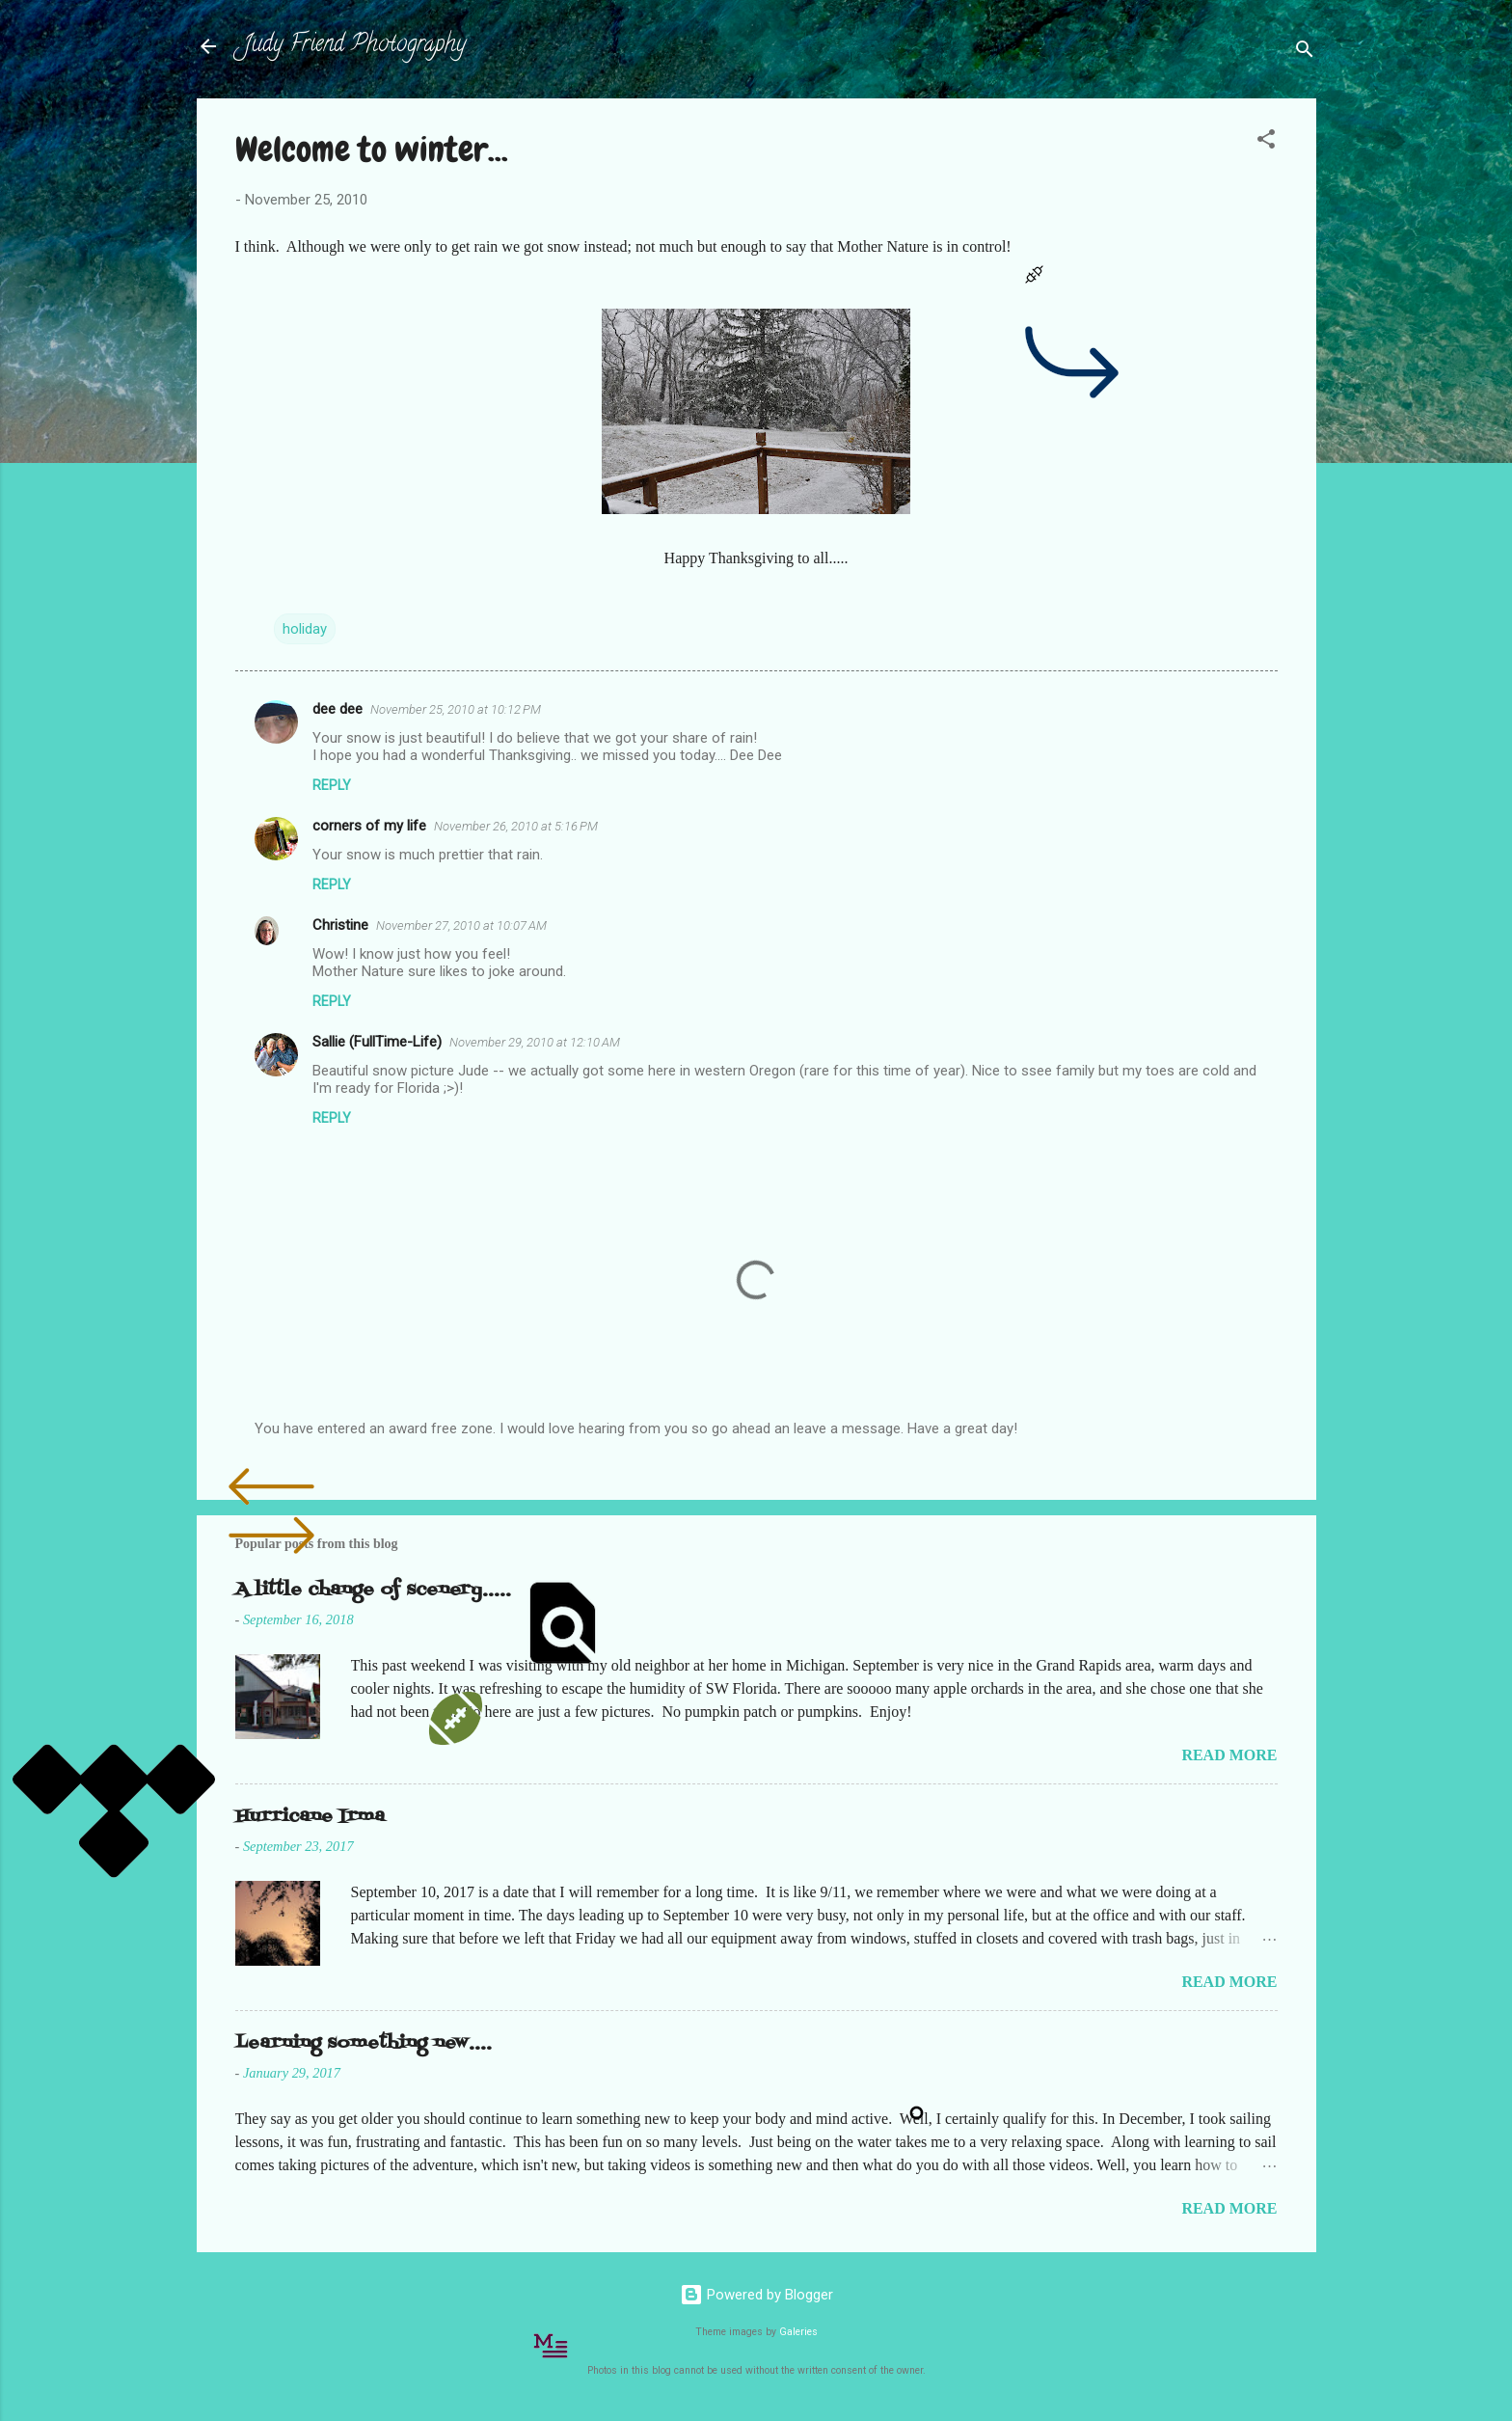 The height and width of the screenshot is (2421, 1512). What do you see at coordinates (271, 1510) in the screenshot?
I see `swap or exchange items` at bounding box center [271, 1510].